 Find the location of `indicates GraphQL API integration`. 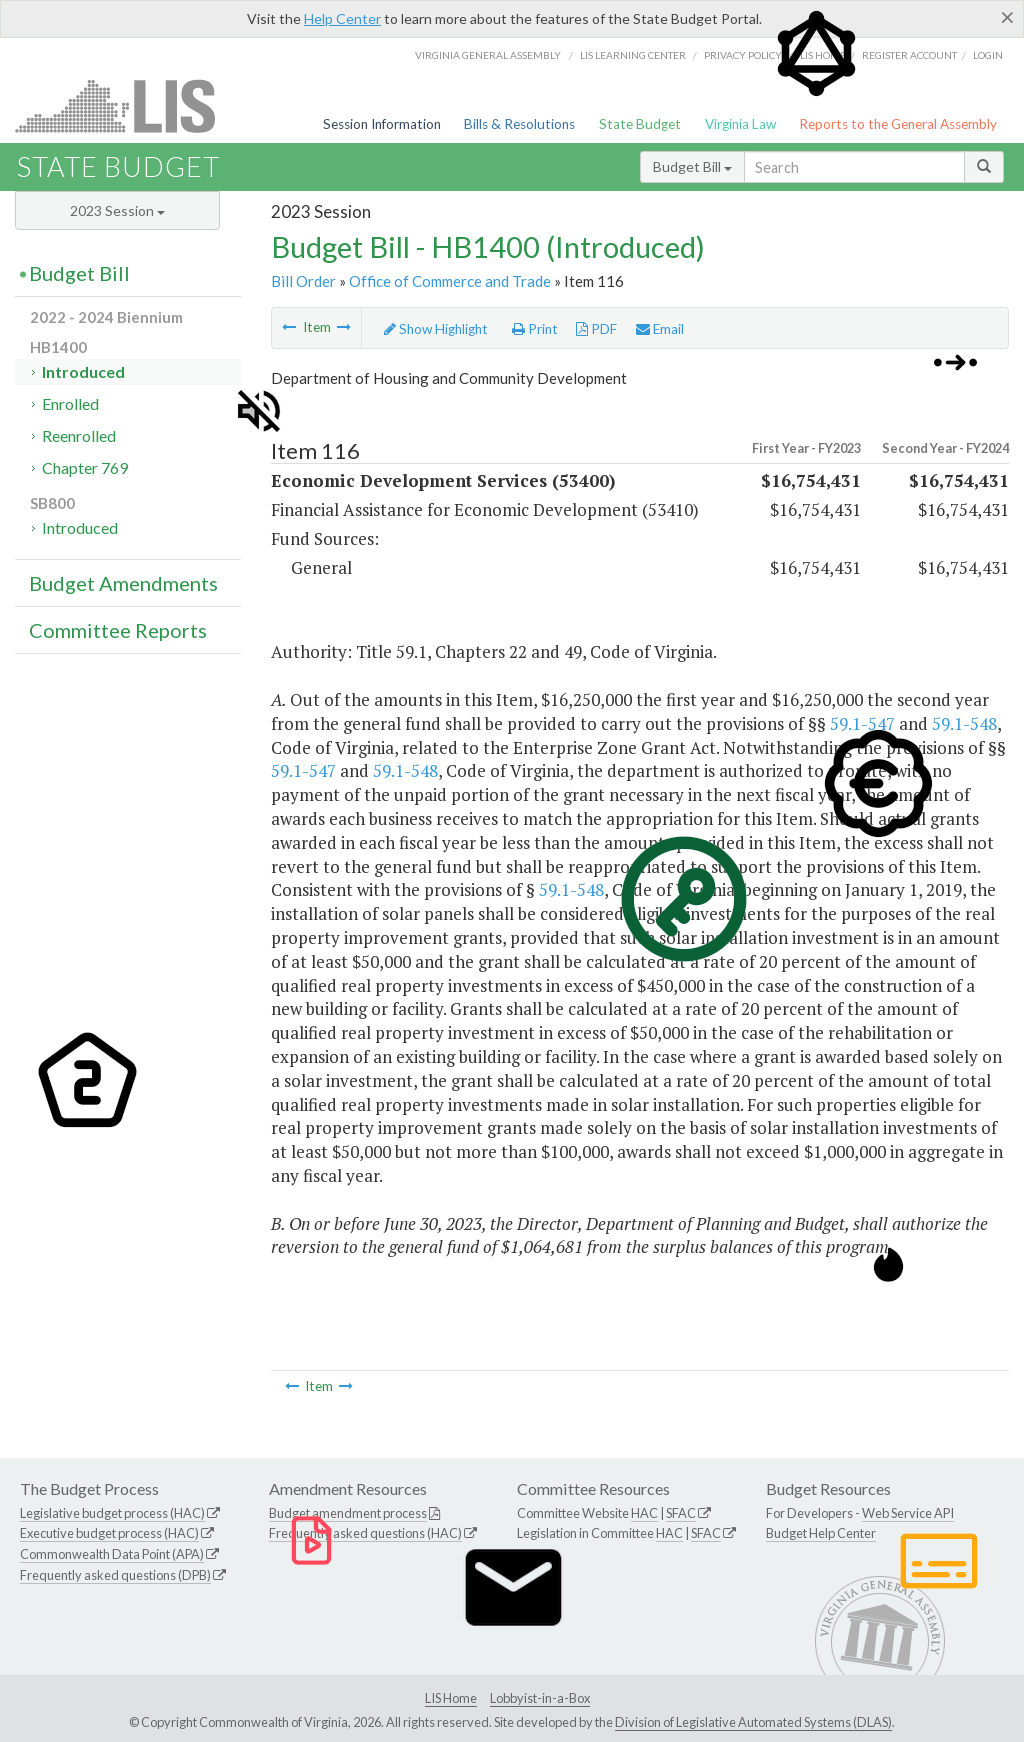

indicates GraphQL API integration is located at coordinates (816, 53).